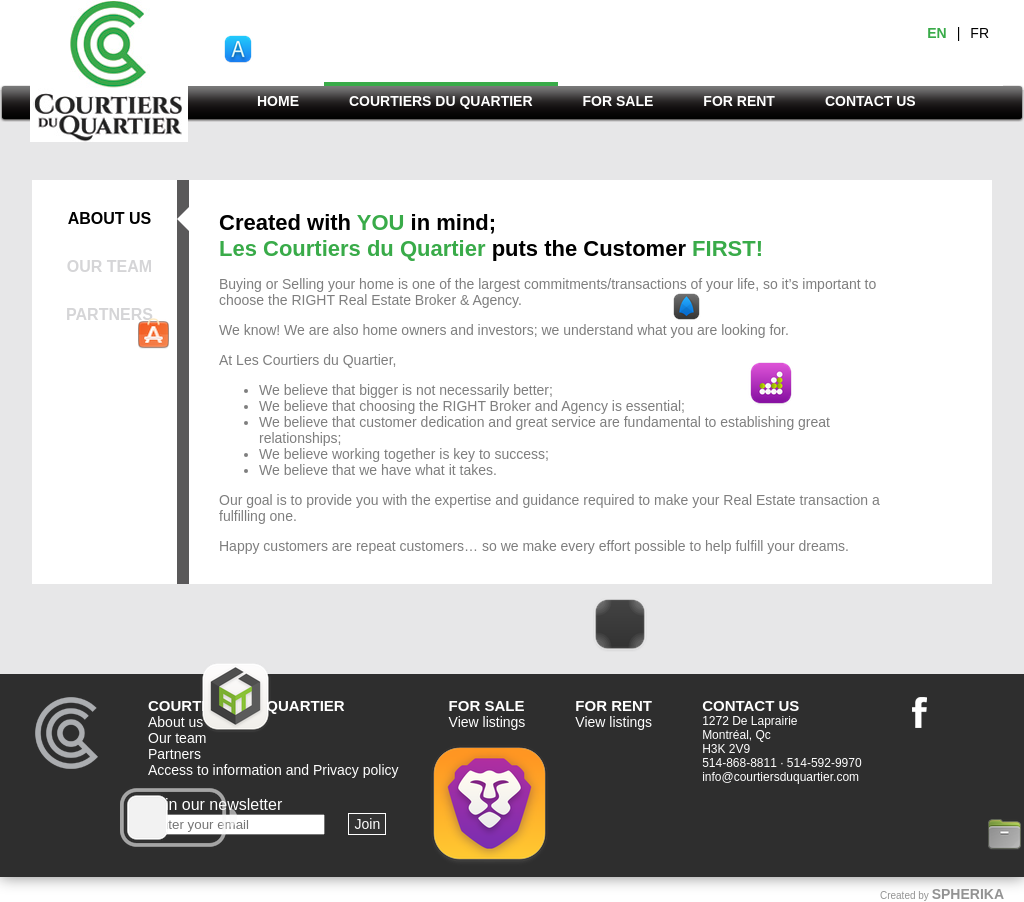  I want to click on configure screen edge gestures and hot corners, so click(620, 625).